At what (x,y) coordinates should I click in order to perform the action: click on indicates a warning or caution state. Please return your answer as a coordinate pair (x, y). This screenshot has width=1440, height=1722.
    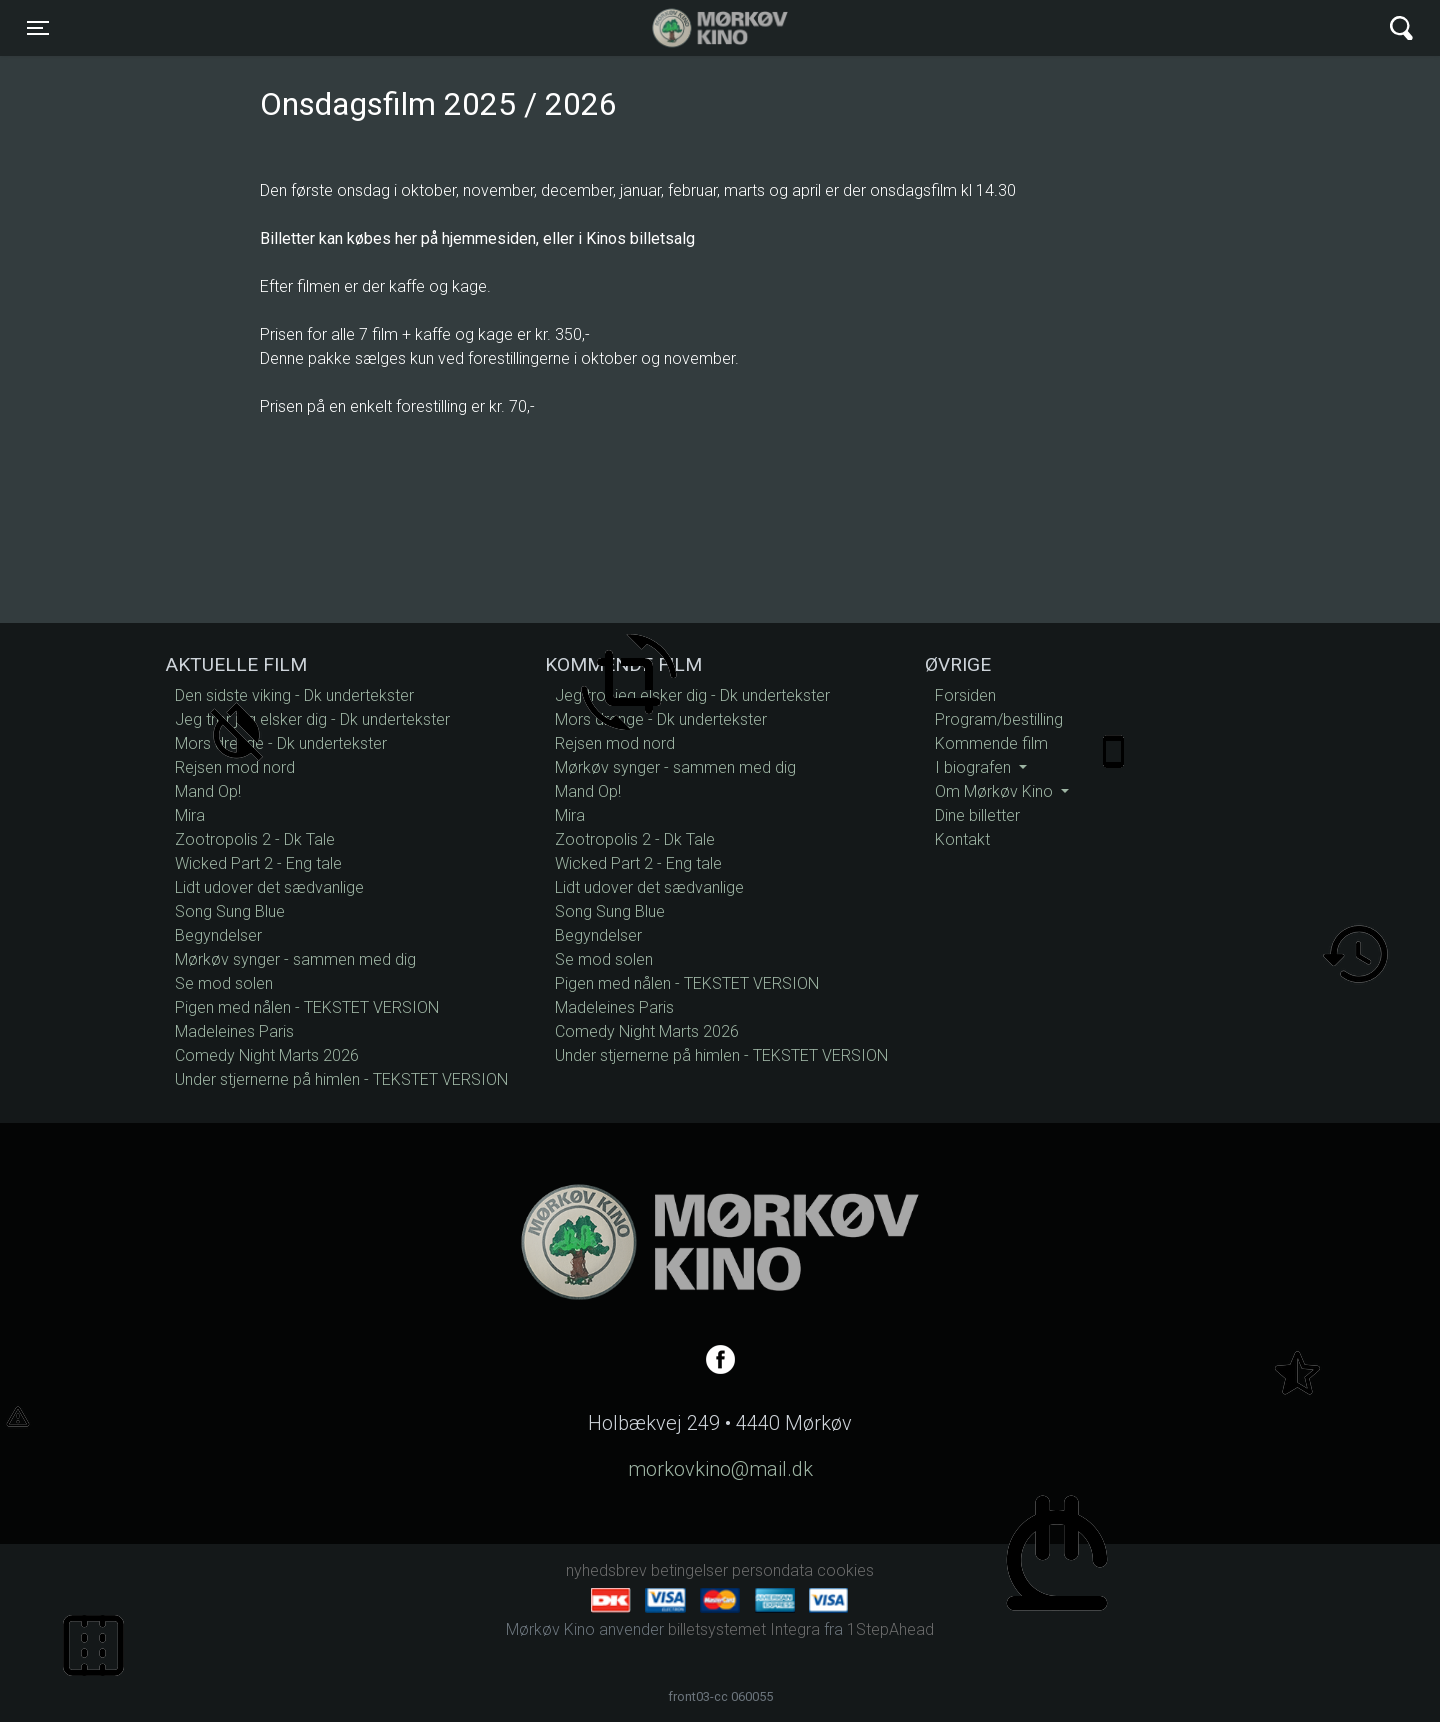
    Looking at the image, I should click on (18, 1416).